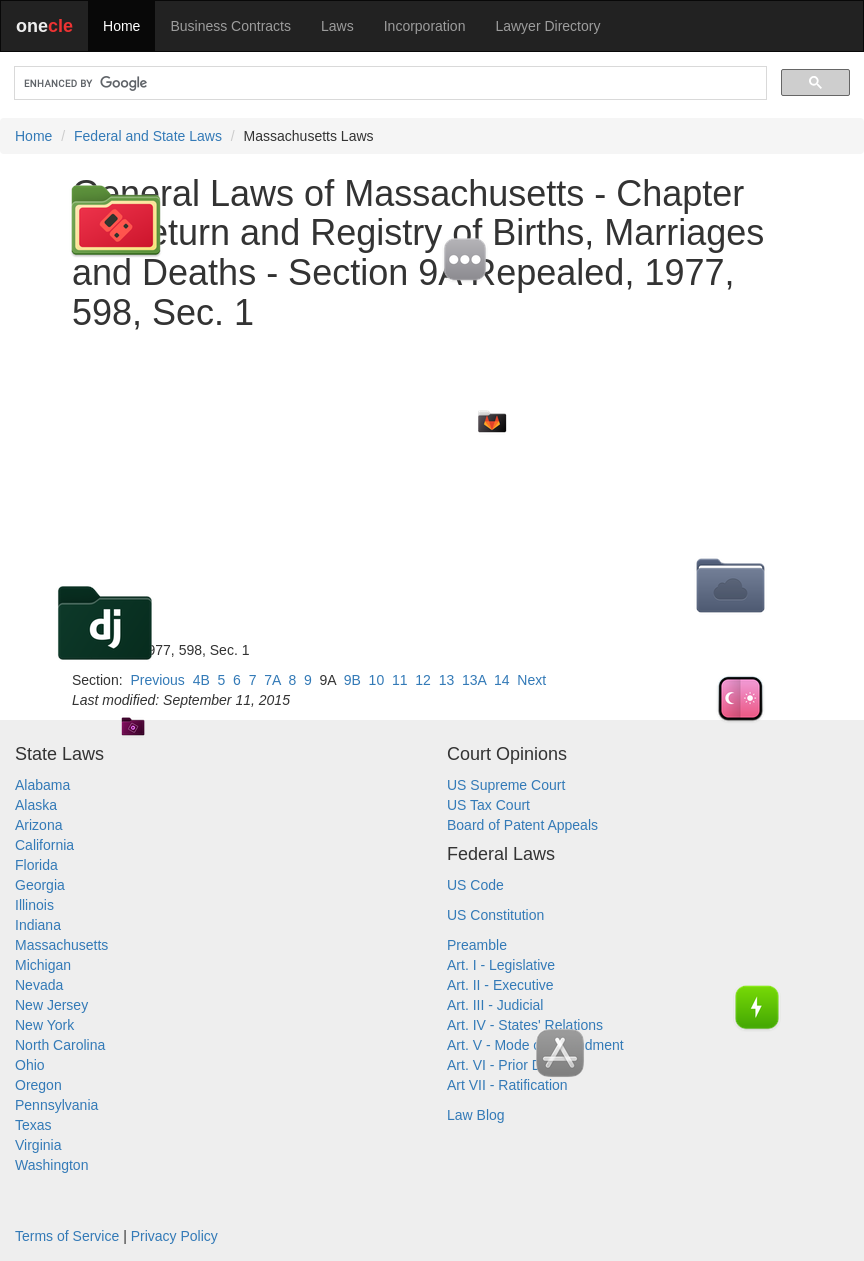 The image size is (864, 1261). What do you see at coordinates (492, 422) in the screenshot?
I see `folder containing GitLab projects or repositories` at bounding box center [492, 422].